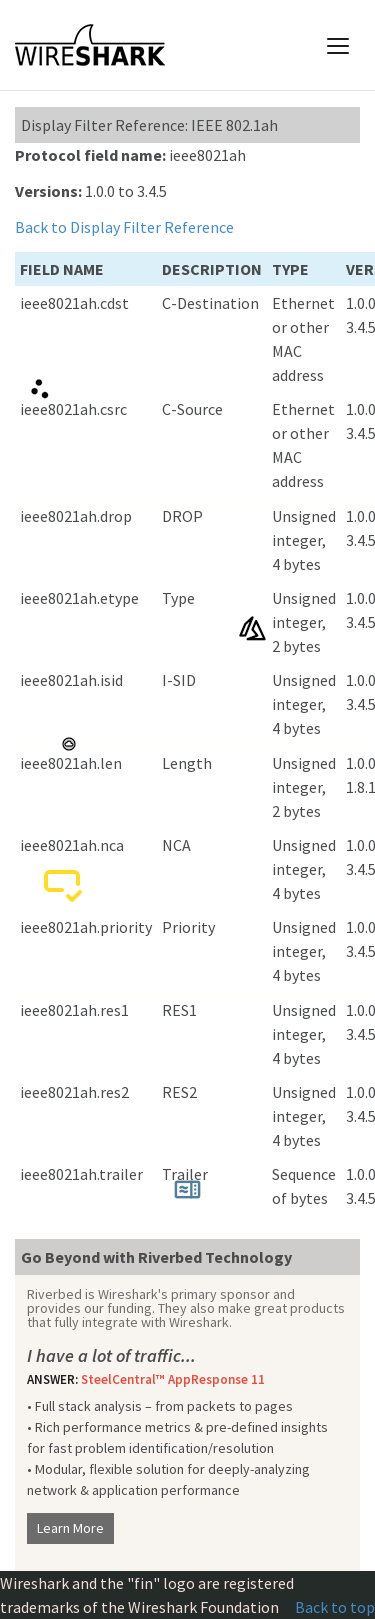  What do you see at coordinates (69, 744) in the screenshot?
I see `access cloud storage` at bounding box center [69, 744].